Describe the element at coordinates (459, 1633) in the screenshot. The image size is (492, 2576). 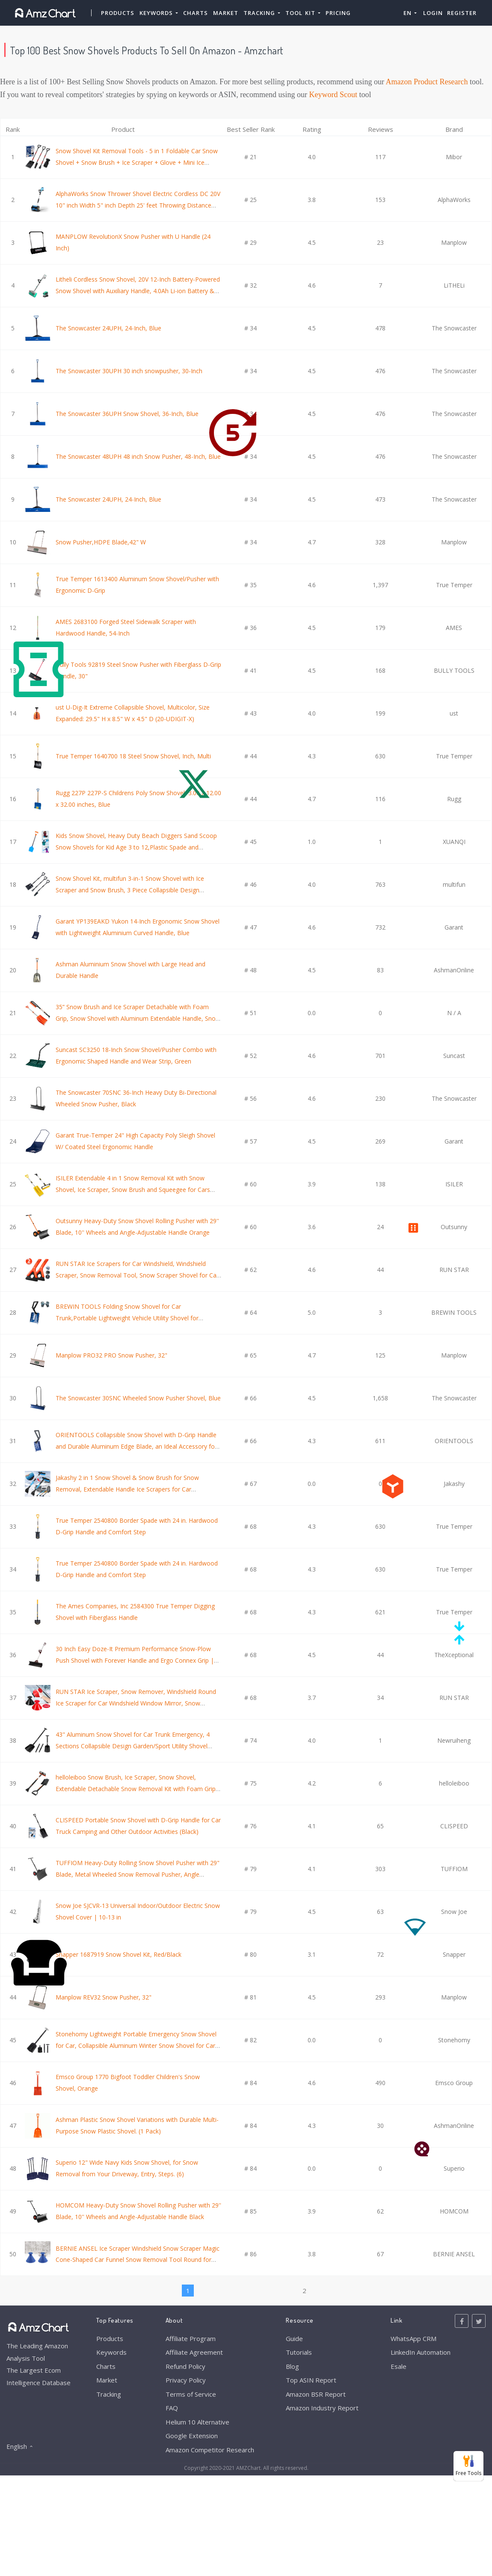
I see `collapse content vertically` at that location.